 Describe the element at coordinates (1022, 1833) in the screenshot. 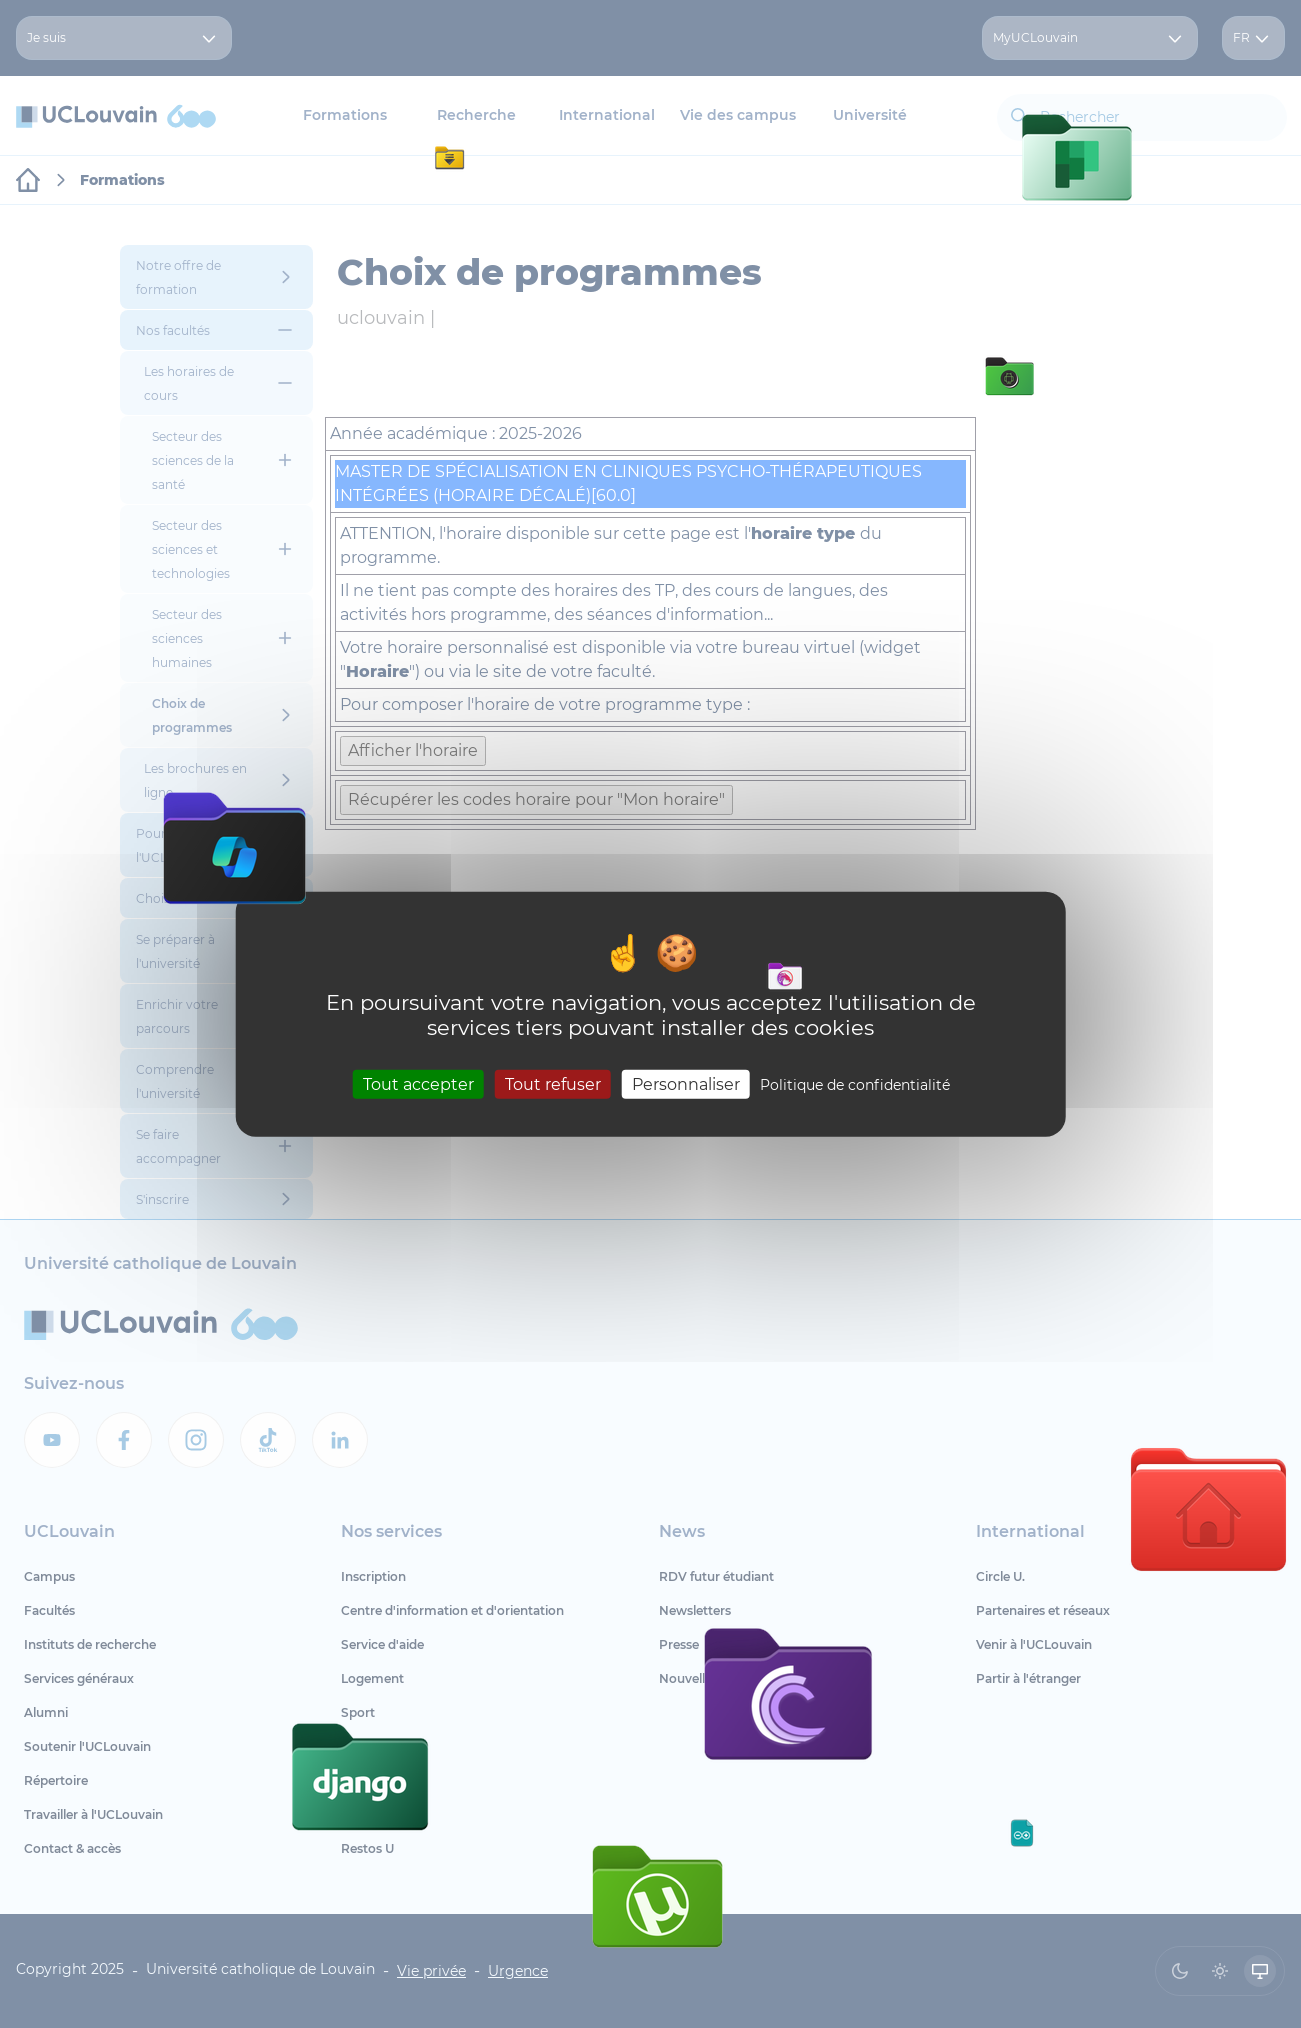

I see `arduino source code file` at that location.